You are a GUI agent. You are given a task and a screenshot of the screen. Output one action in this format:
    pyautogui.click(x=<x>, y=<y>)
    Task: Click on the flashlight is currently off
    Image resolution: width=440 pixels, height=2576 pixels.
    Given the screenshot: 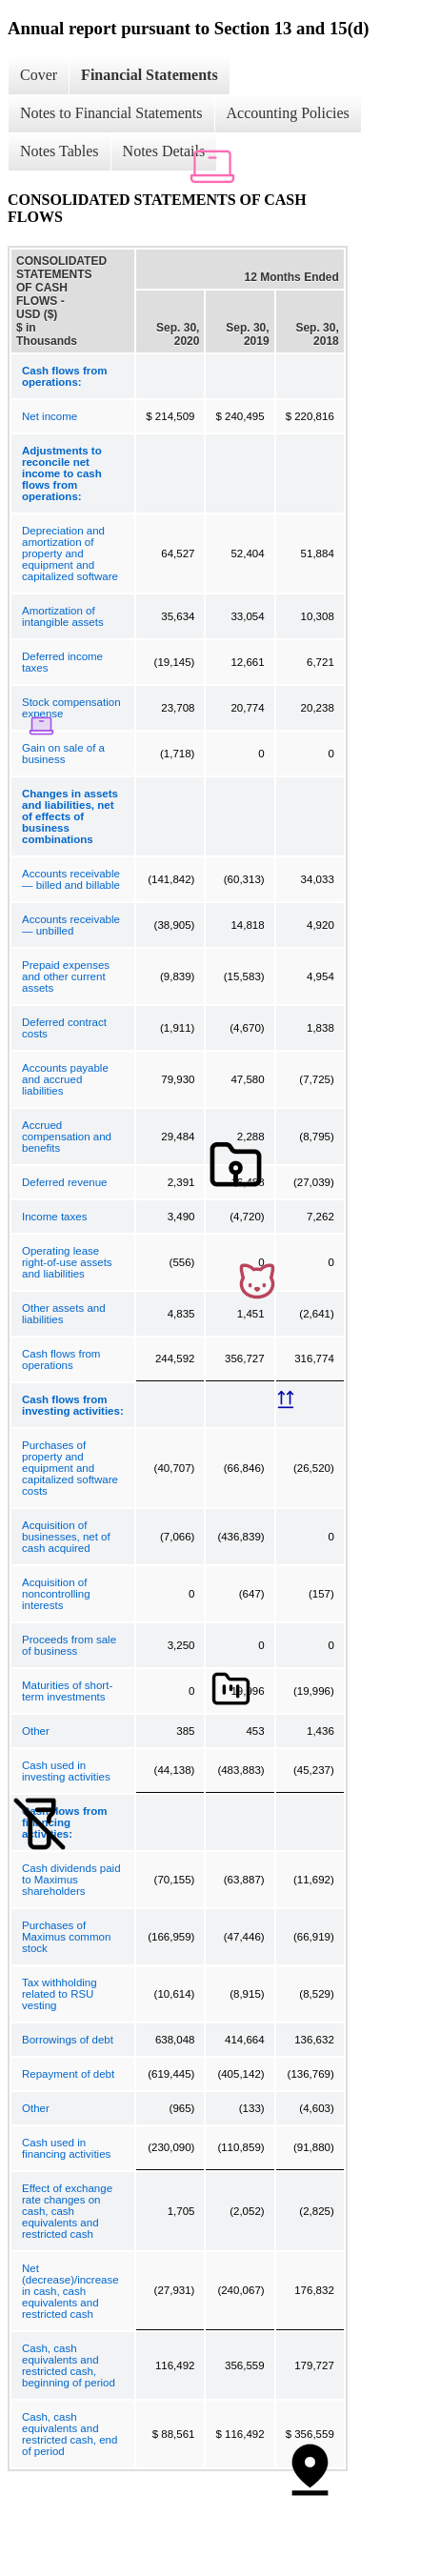 What is the action you would take?
    pyautogui.click(x=39, y=1823)
    